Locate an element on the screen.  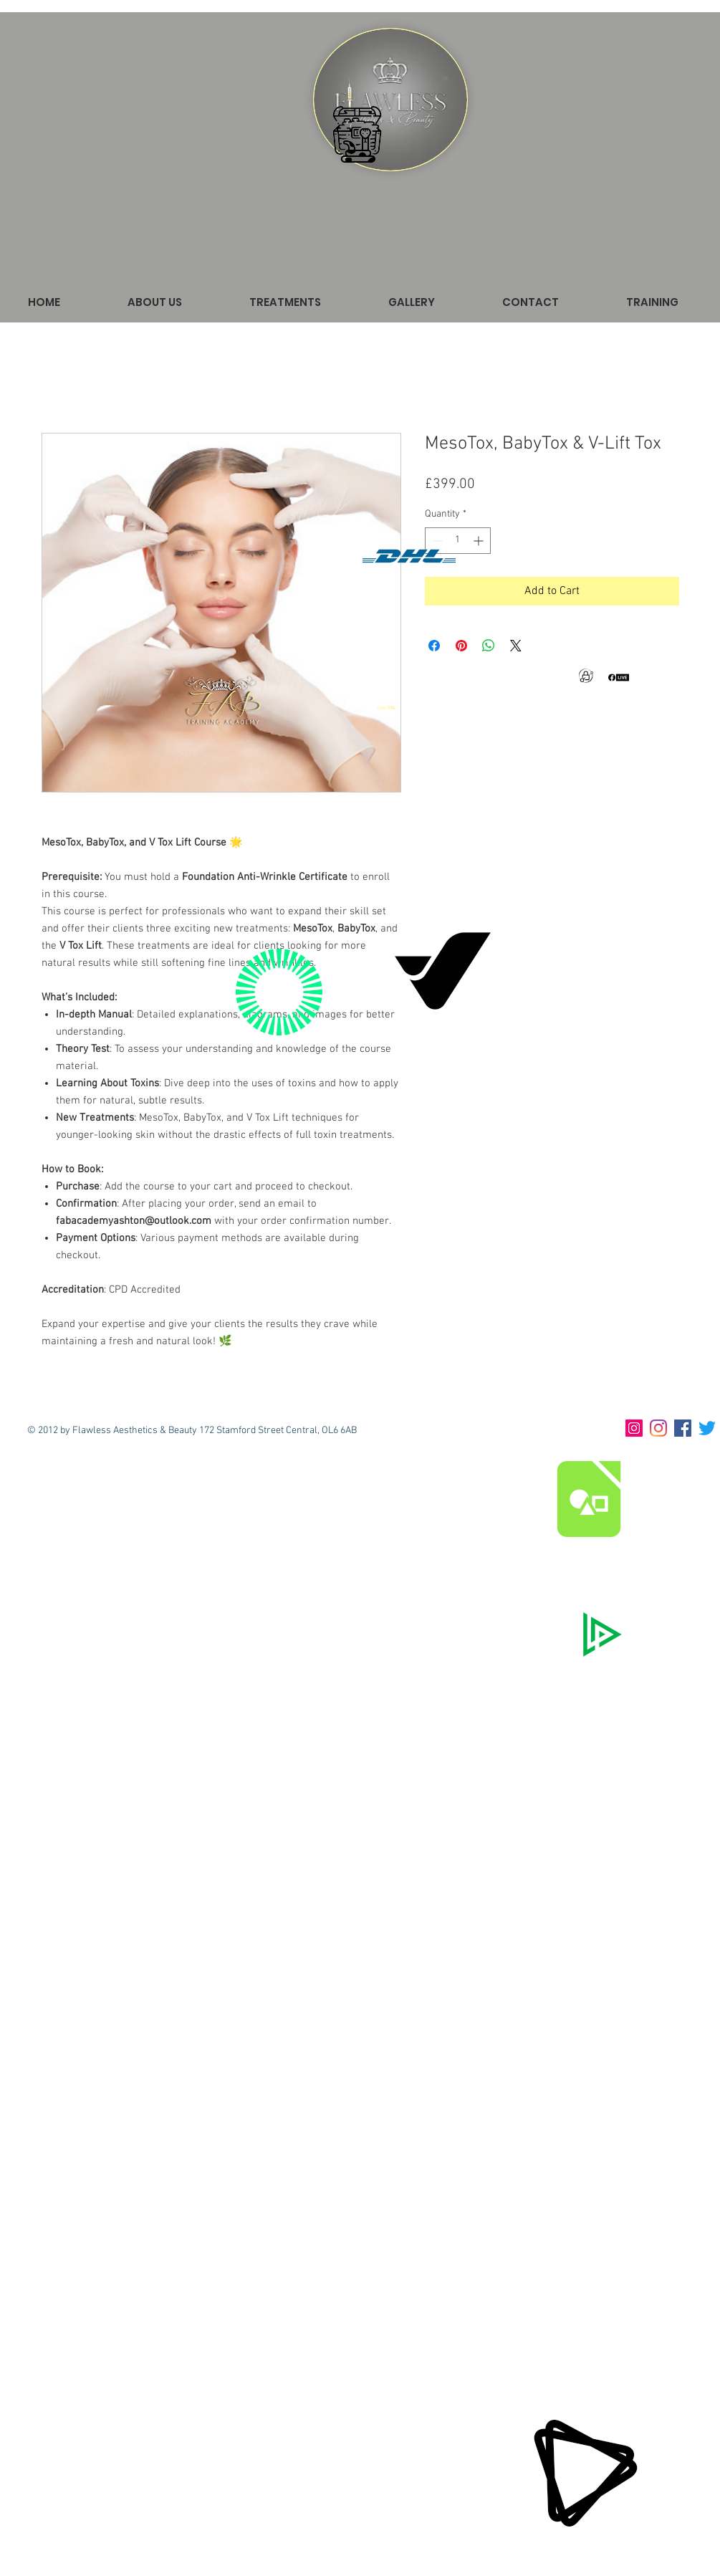
caddy web server logo is located at coordinates (586, 676).